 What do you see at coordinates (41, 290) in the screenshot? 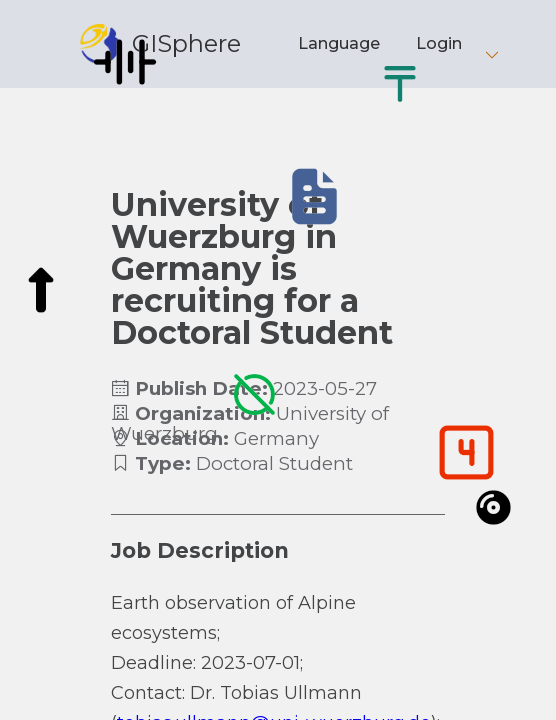
I see `scroll to top of page` at bounding box center [41, 290].